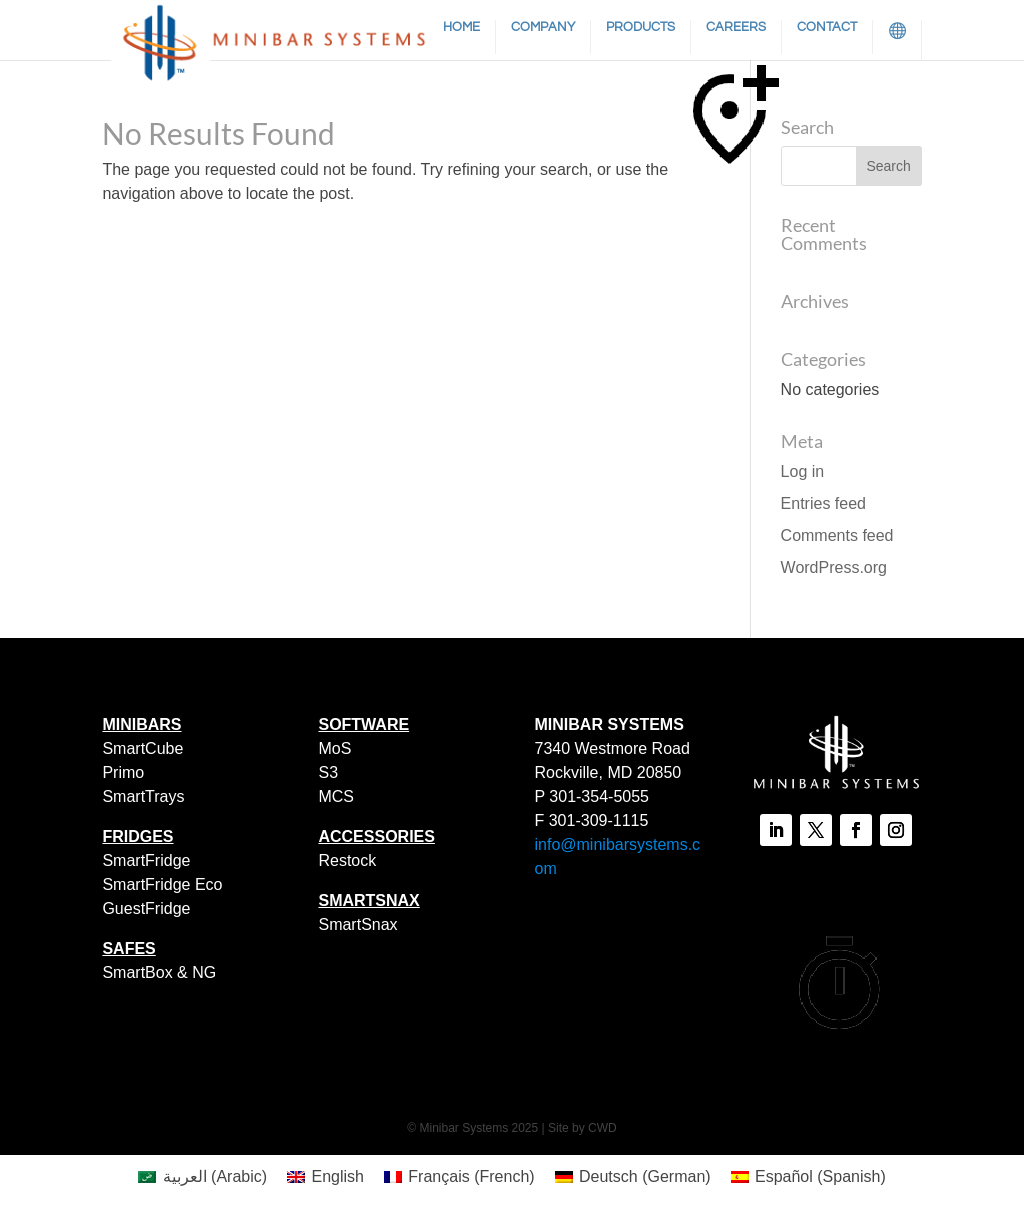  I want to click on set a countdown timer, so click(839, 985).